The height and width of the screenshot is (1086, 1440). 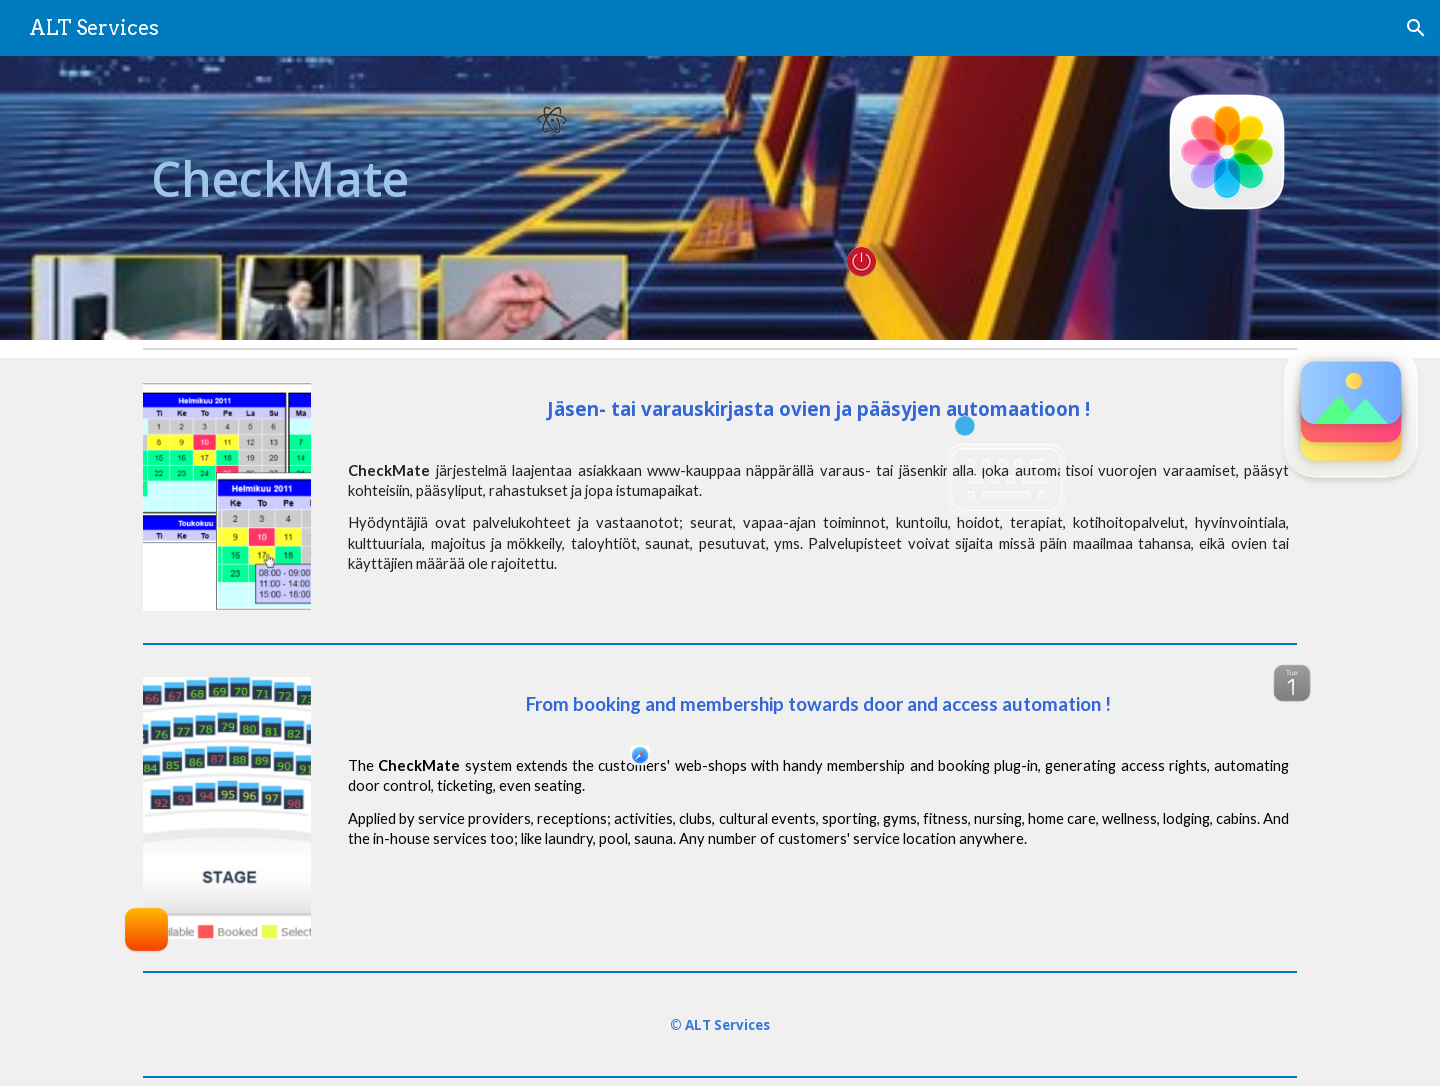 I want to click on open the Photos app, so click(x=1227, y=152).